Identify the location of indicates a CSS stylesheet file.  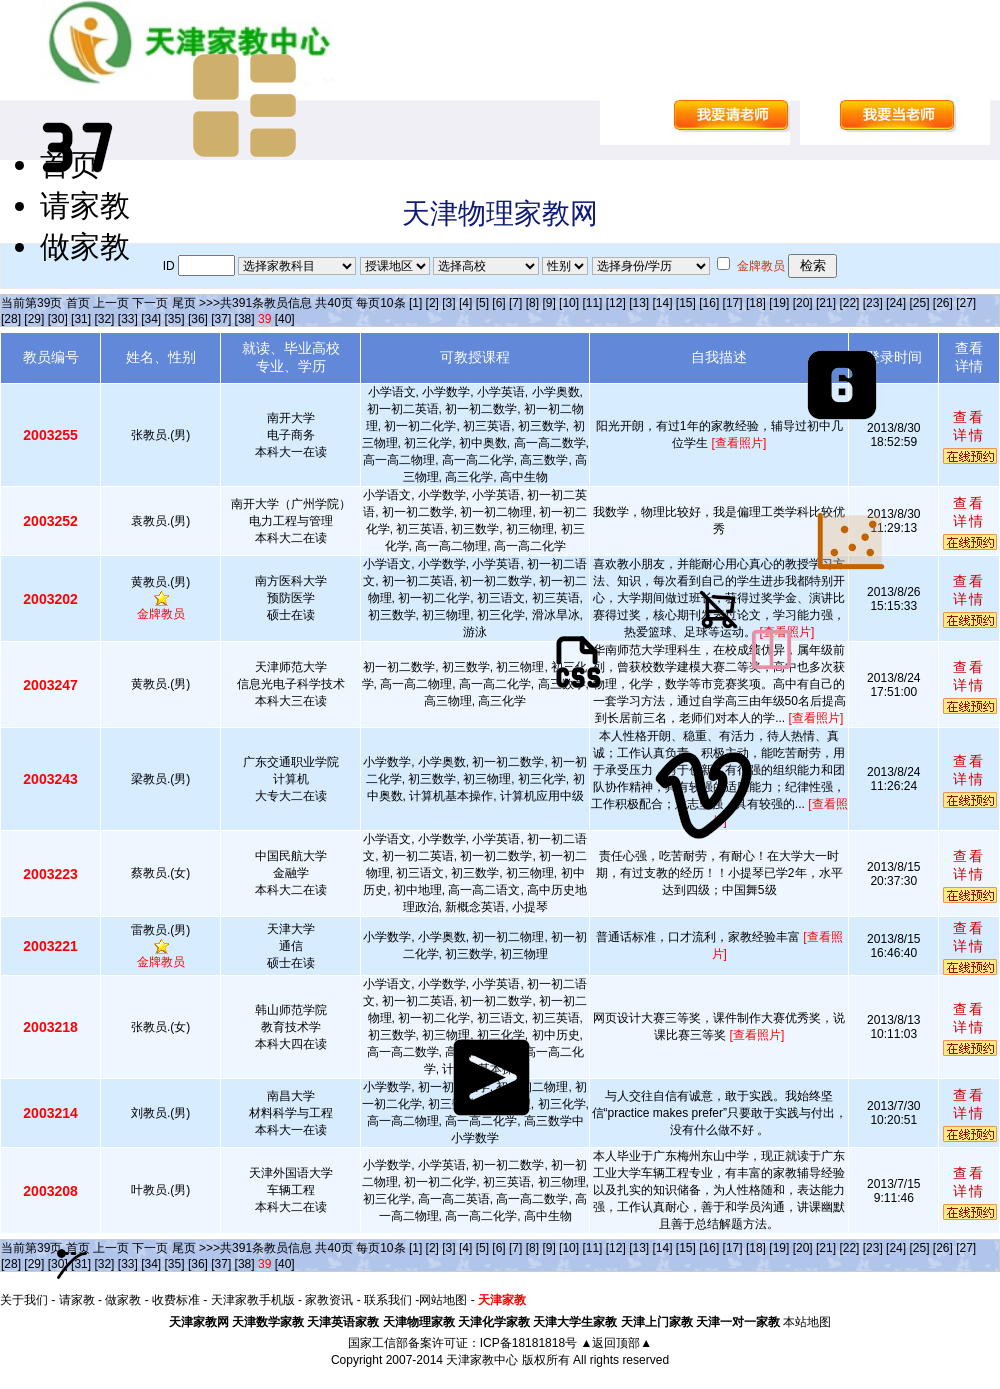
(577, 662).